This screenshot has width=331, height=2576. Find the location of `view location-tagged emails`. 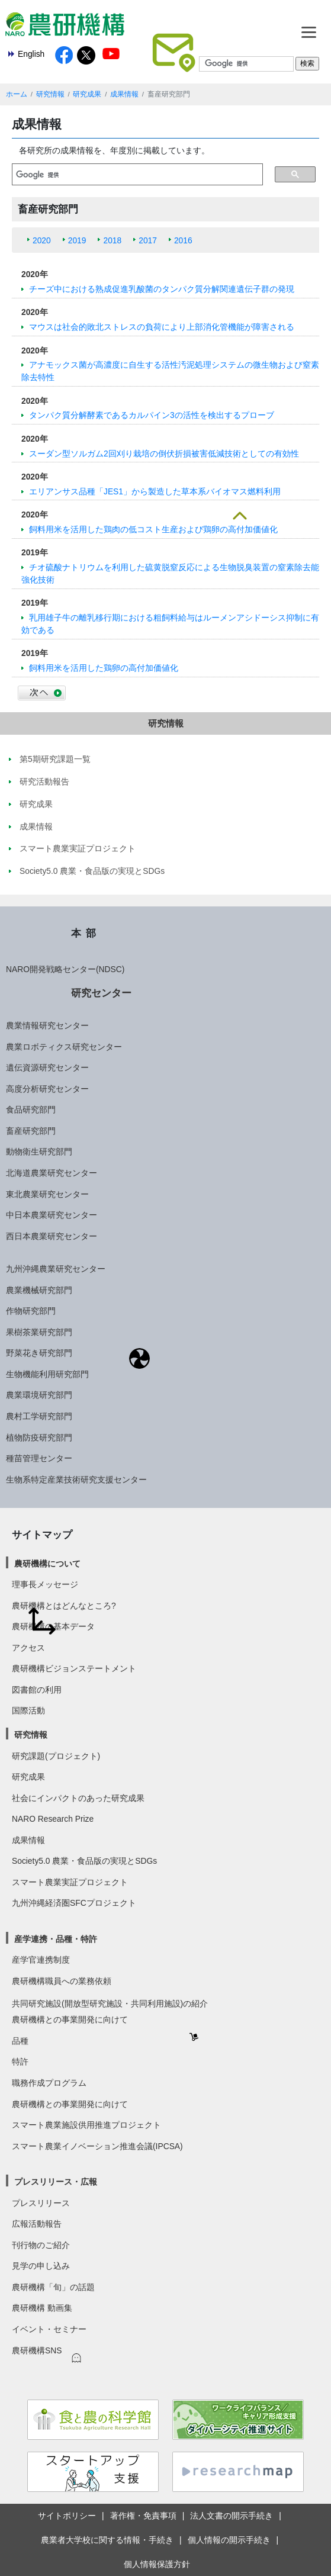

view location-tagged emails is located at coordinates (173, 50).